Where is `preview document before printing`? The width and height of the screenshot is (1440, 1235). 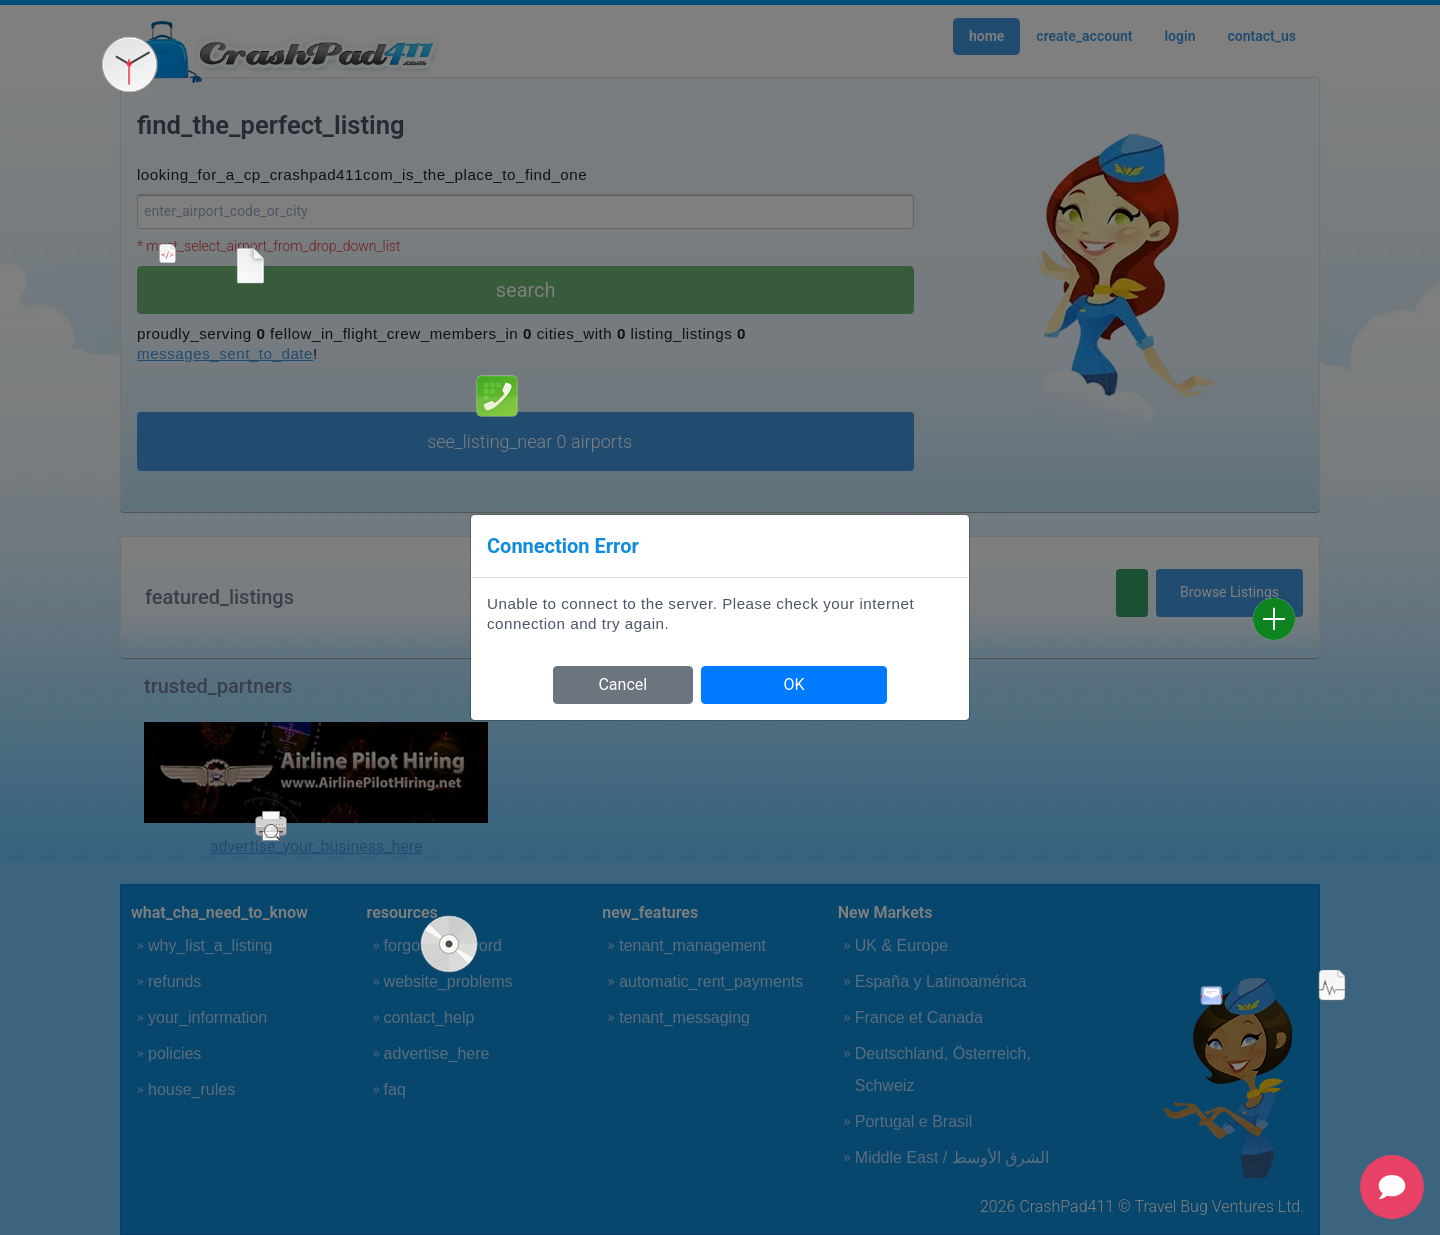
preview document before printing is located at coordinates (271, 826).